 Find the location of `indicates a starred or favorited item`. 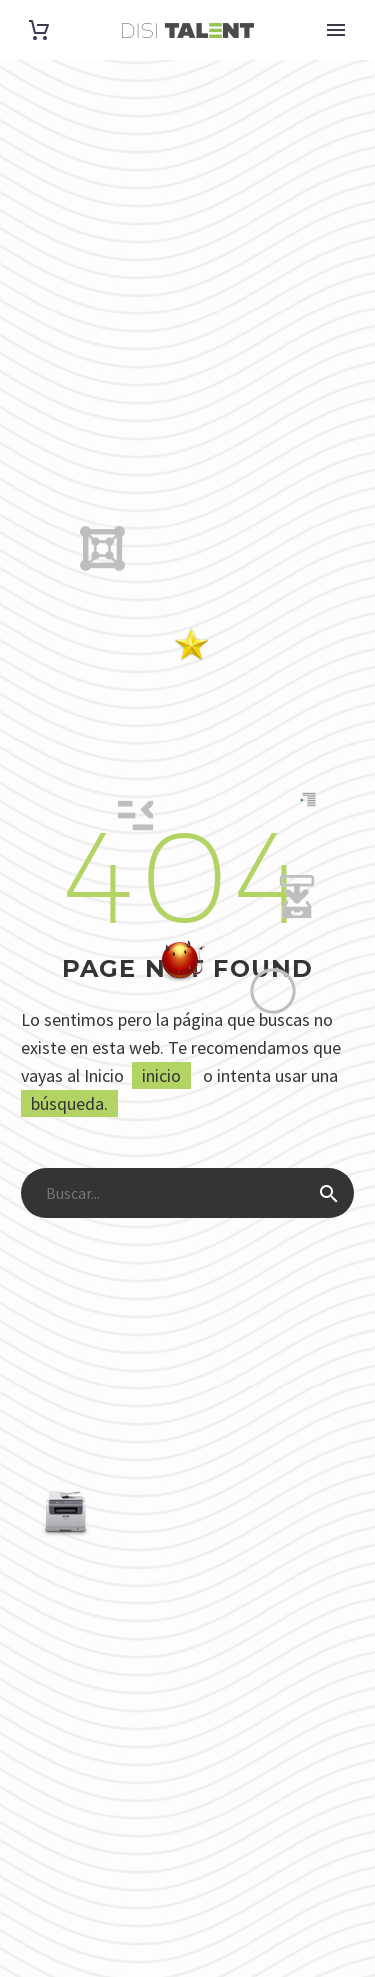

indicates a starred or favorited item is located at coordinates (191, 645).